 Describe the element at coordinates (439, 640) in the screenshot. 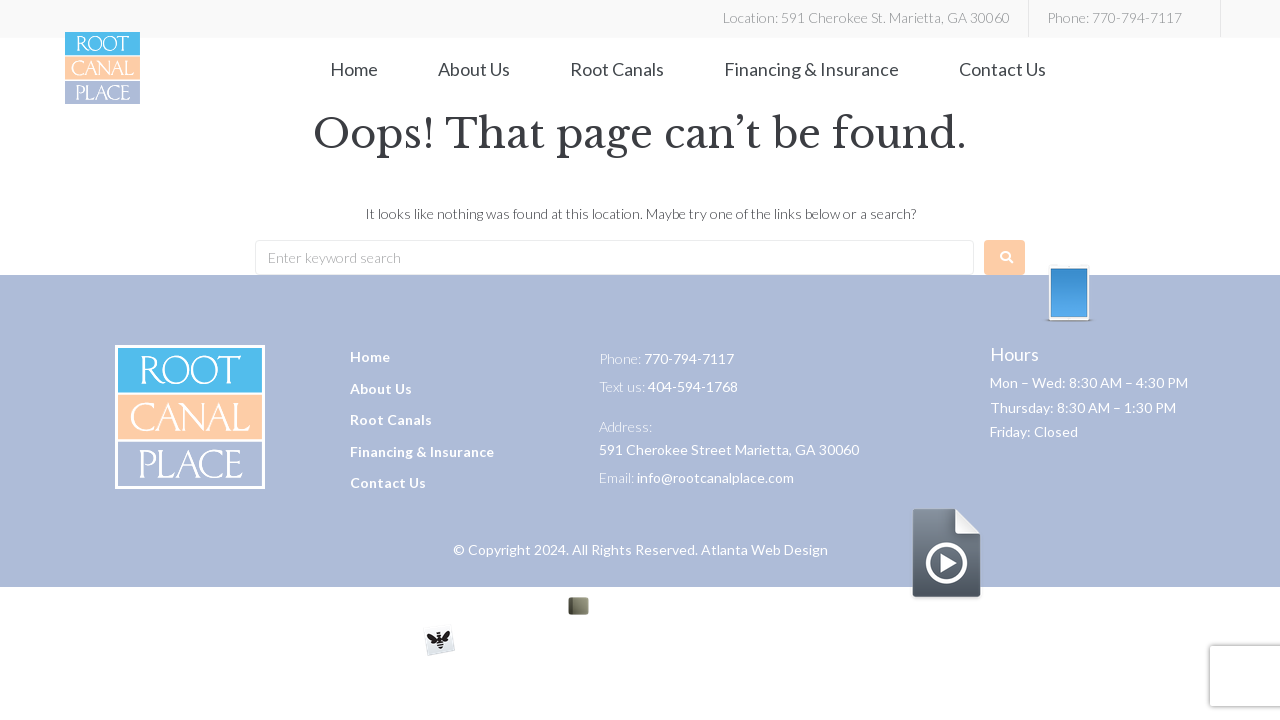

I see `open Kandji Agent for device management` at that location.